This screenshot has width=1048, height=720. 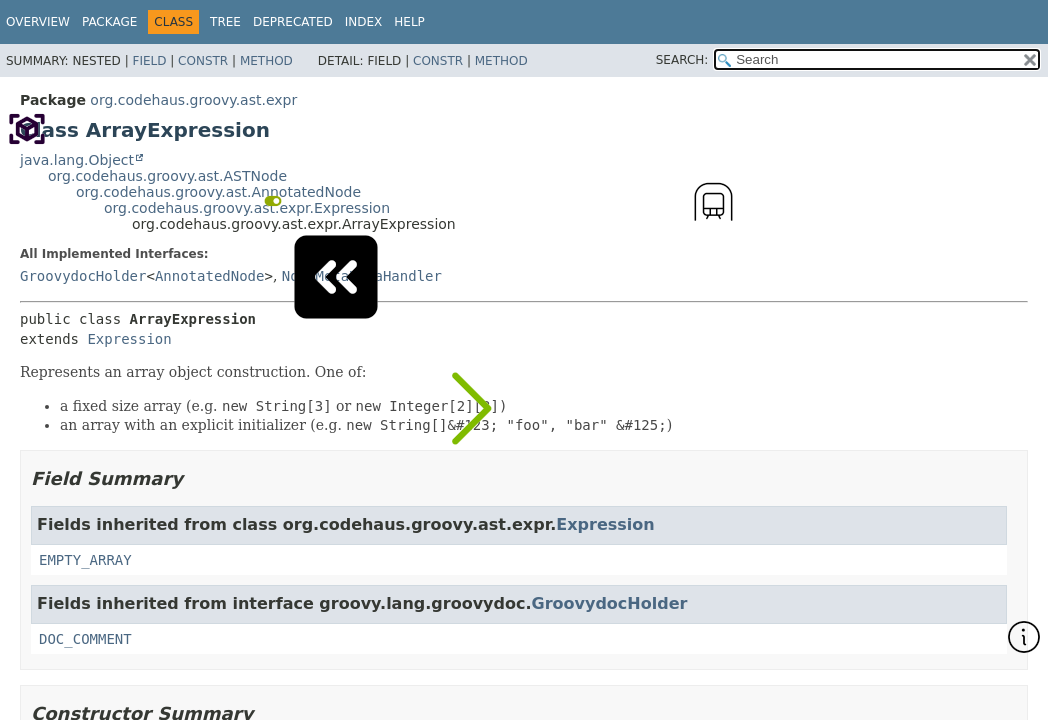 What do you see at coordinates (468, 408) in the screenshot?
I see `navigate to the next item or page` at bounding box center [468, 408].